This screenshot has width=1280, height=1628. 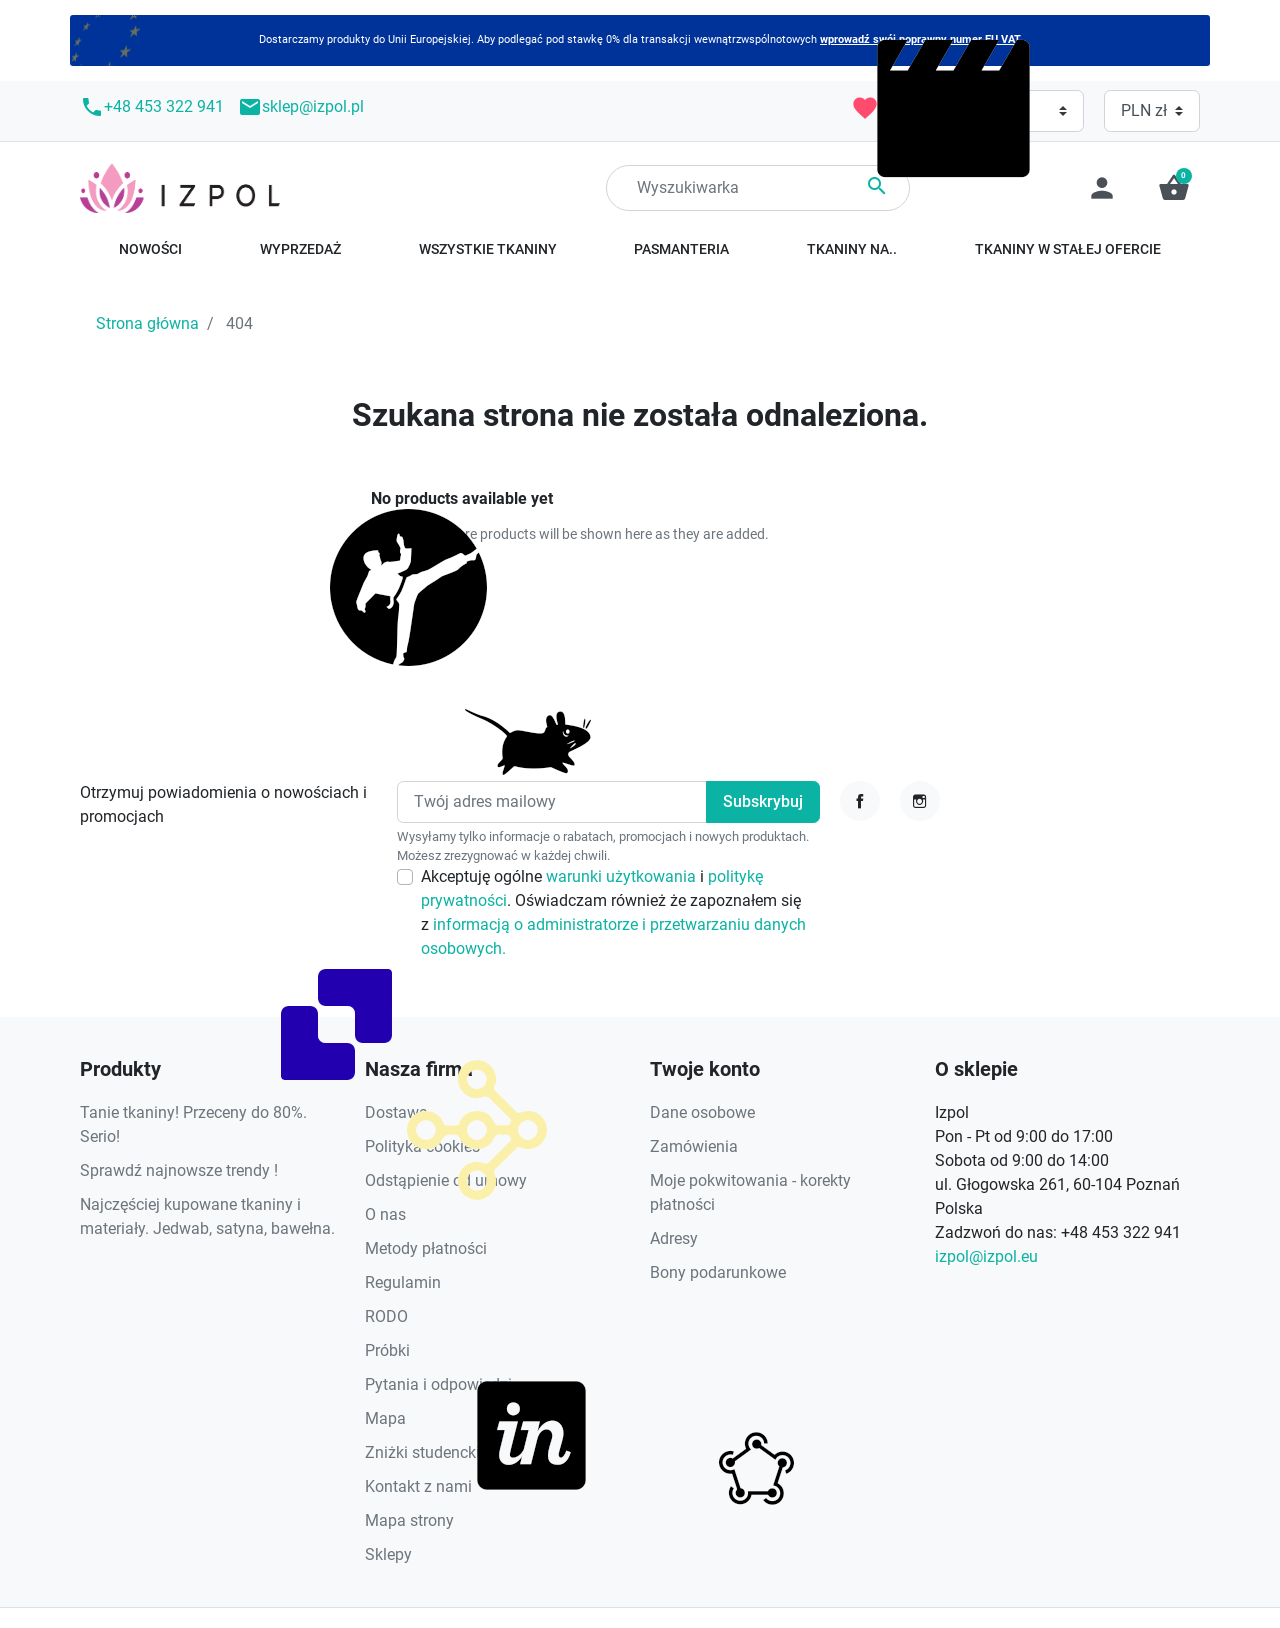 What do you see at coordinates (408, 587) in the screenshot?
I see `sidekiq background job processing service logo` at bounding box center [408, 587].